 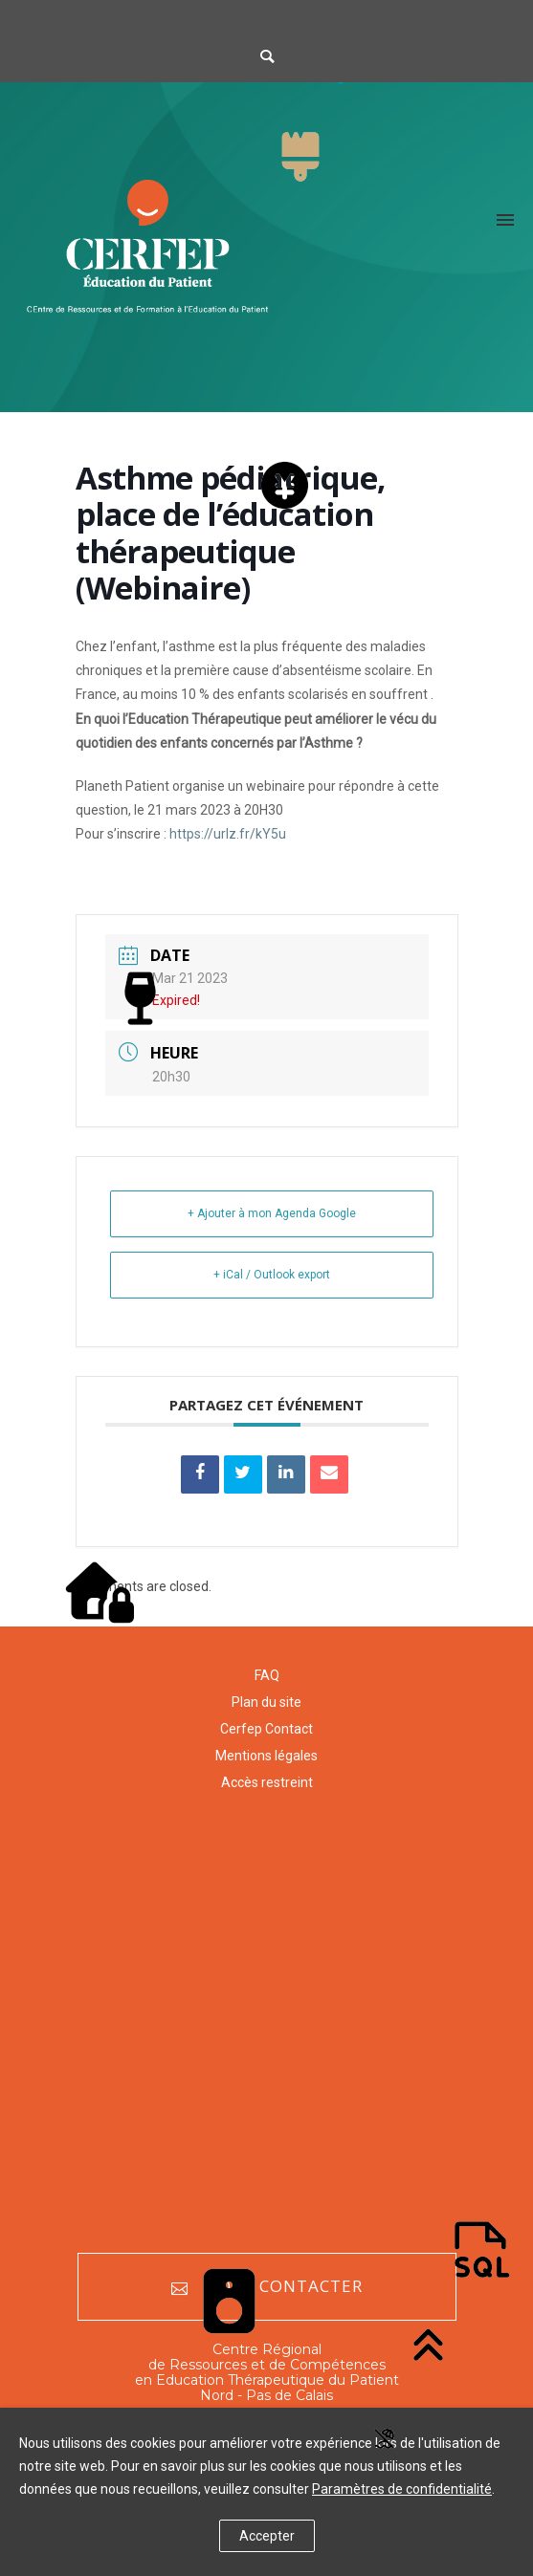 What do you see at coordinates (229, 2301) in the screenshot?
I see `adjust speaker or audio output settings` at bounding box center [229, 2301].